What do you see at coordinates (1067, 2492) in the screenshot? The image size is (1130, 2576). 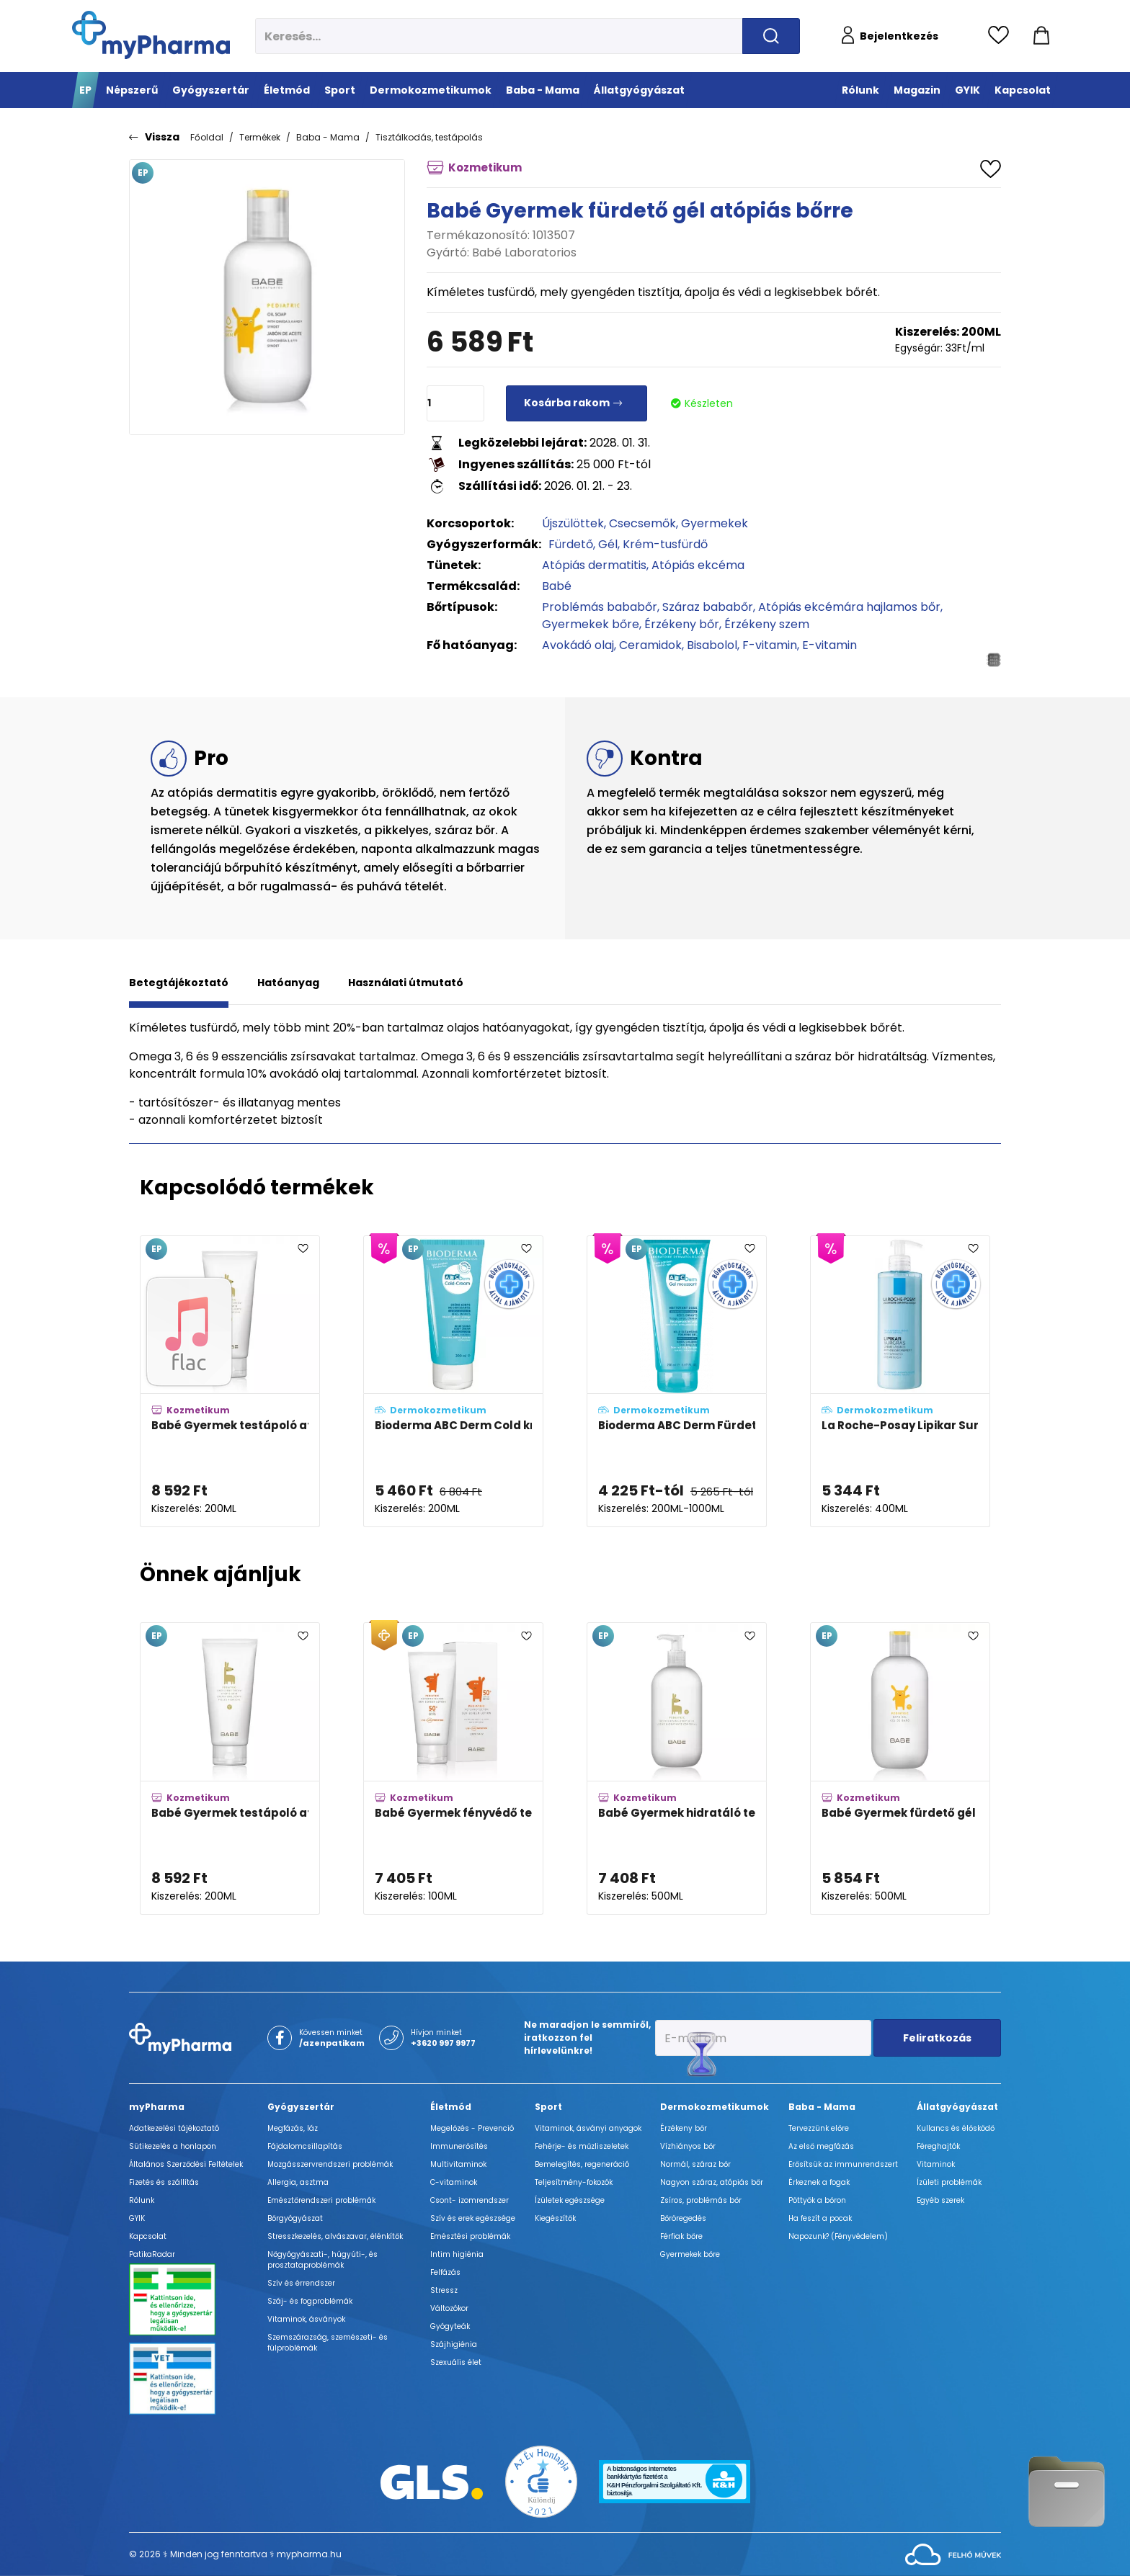 I see `open the Nautilus file manager` at bounding box center [1067, 2492].